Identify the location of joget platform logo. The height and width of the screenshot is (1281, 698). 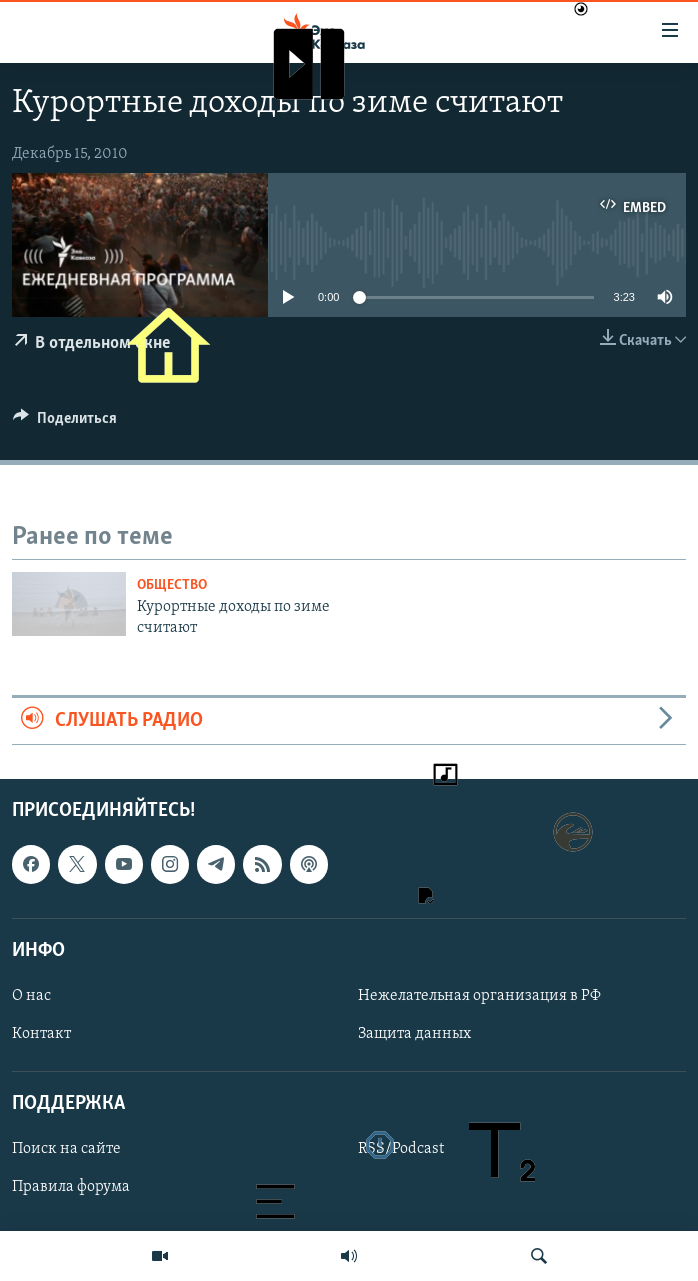
(573, 832).